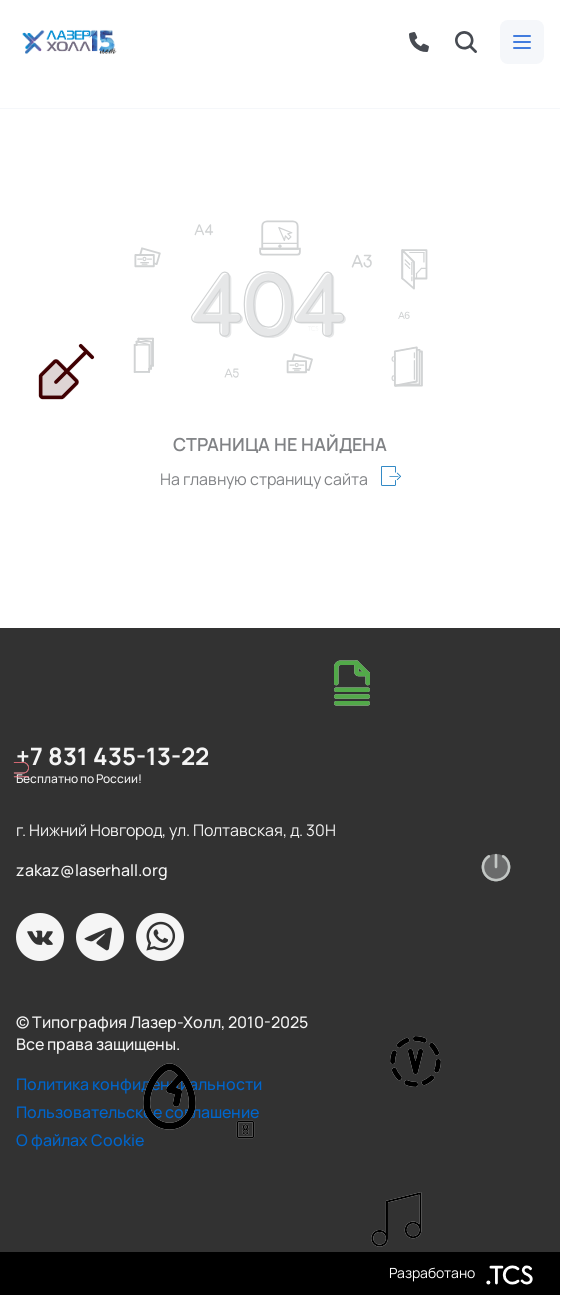  I want to click on gardening or landscaping tools, so click(65, 372).